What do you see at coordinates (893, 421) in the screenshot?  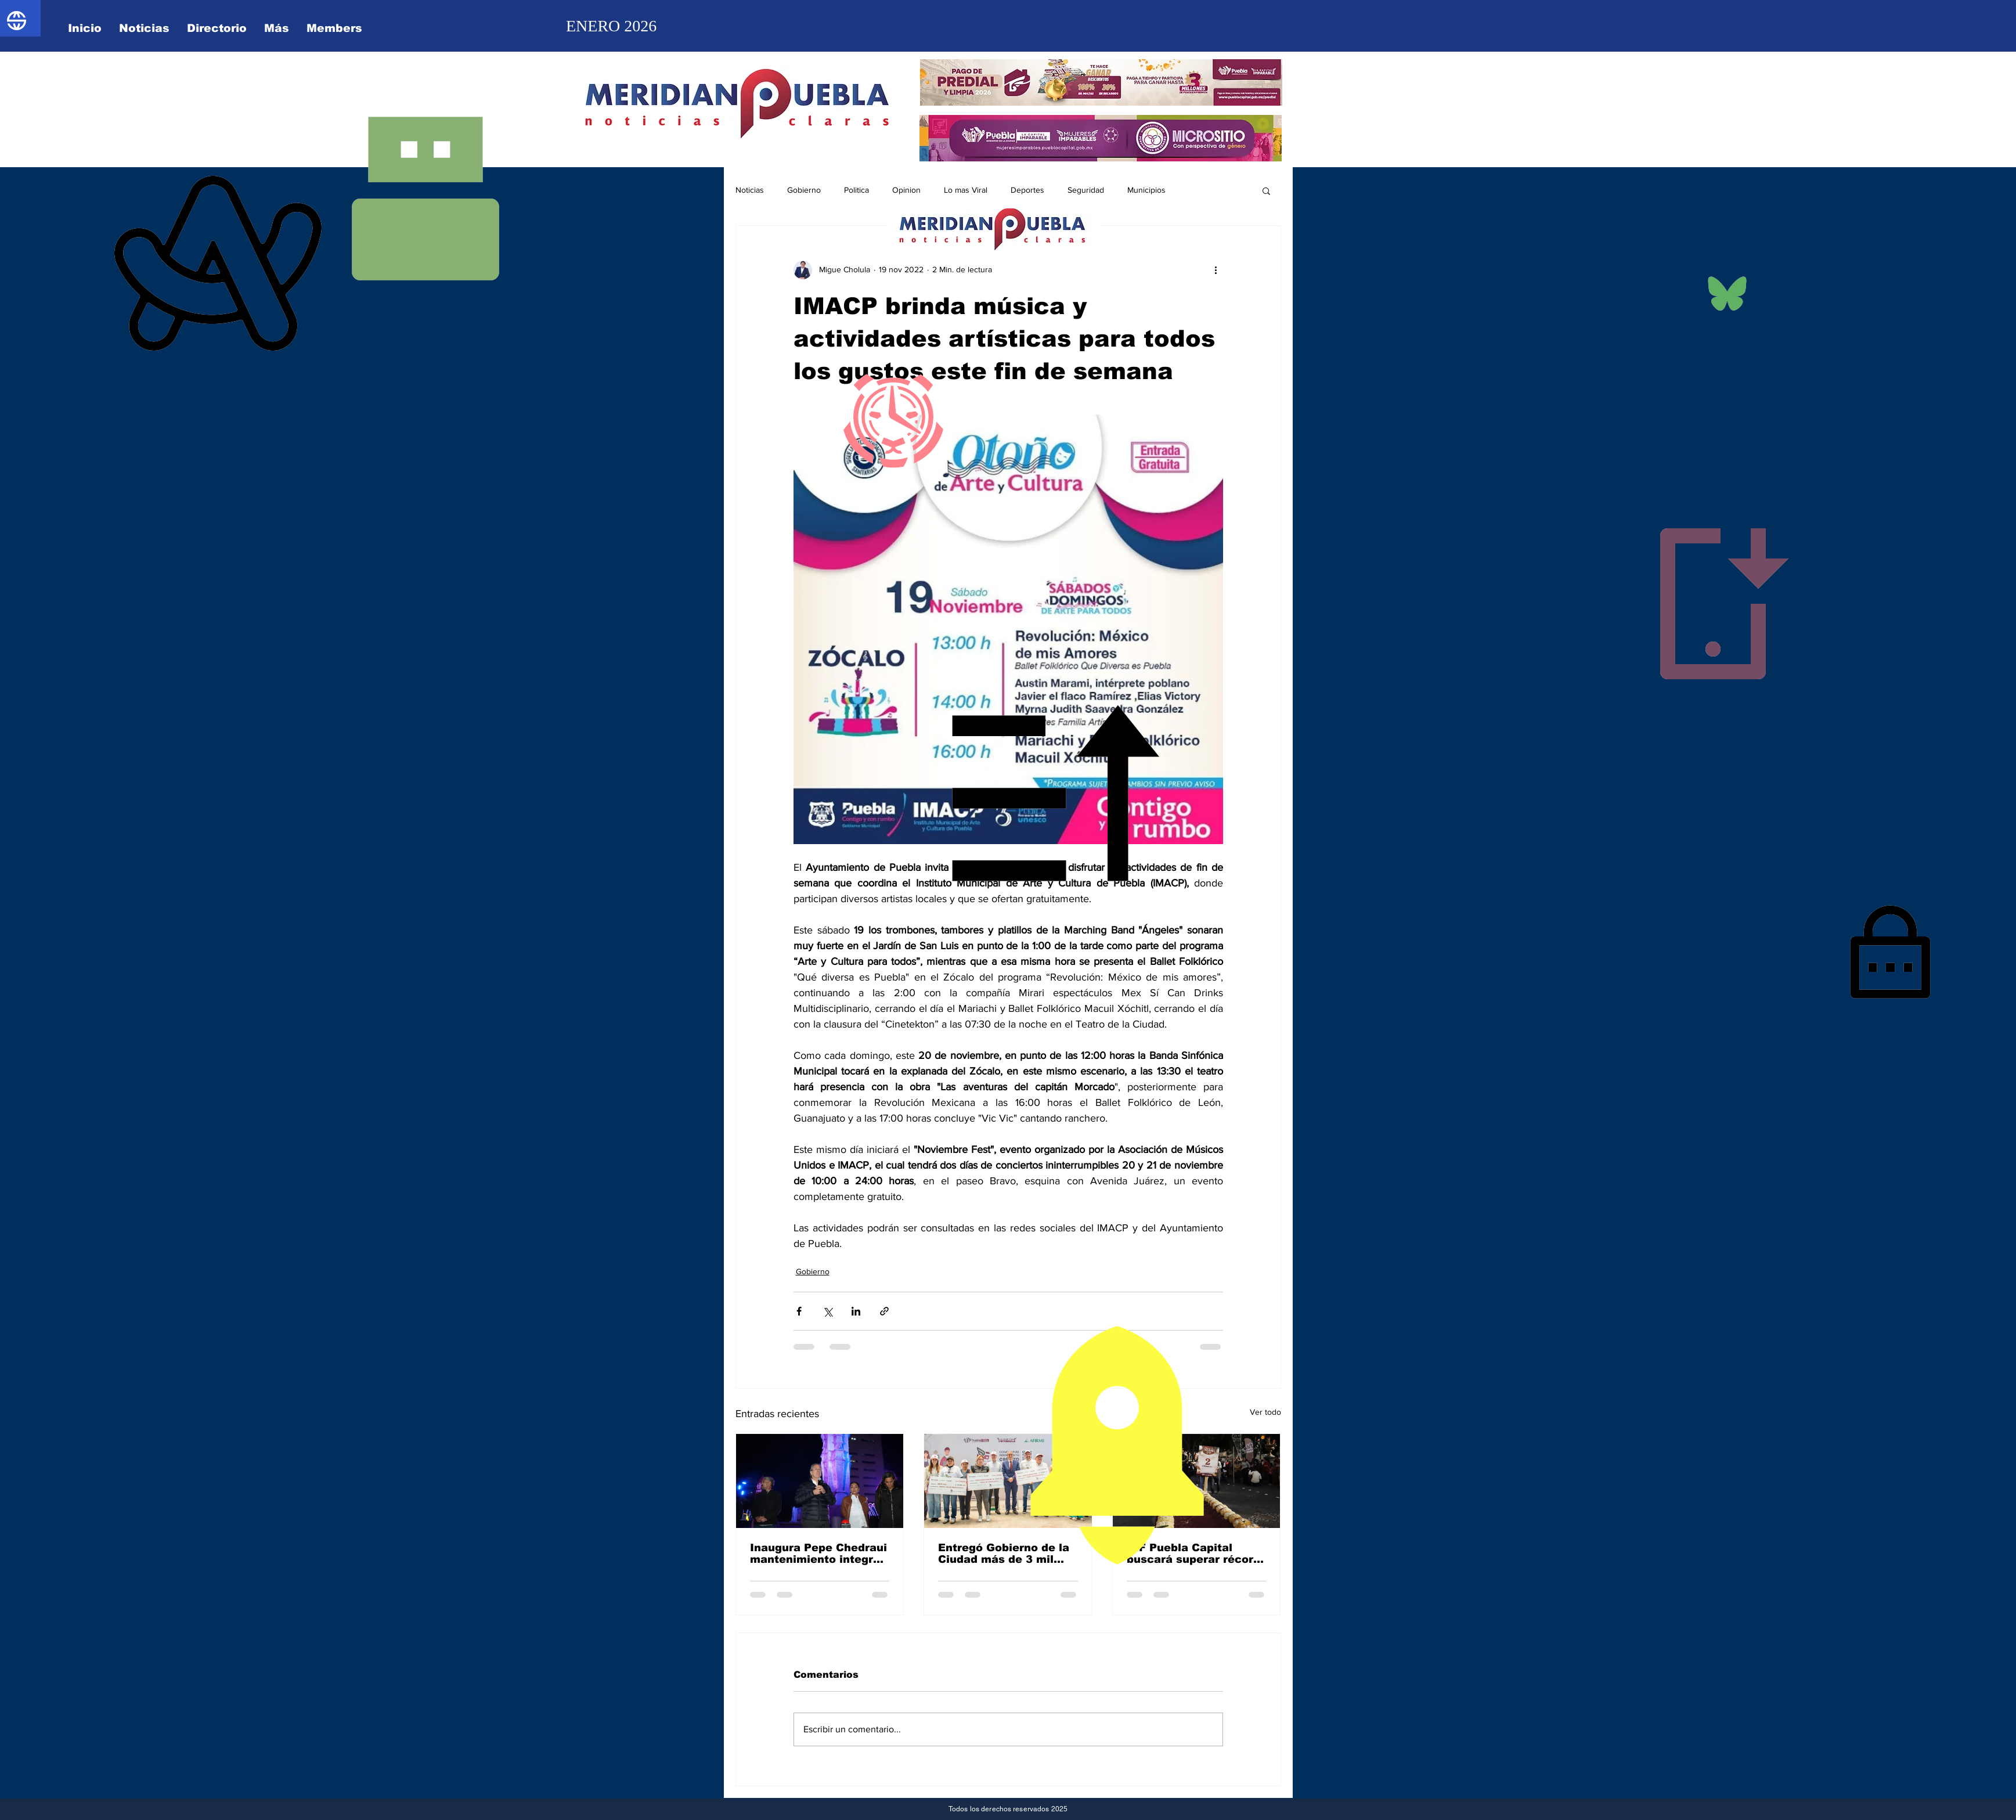 I see `timescale database branding or product link` at bounding box center [893, 421].